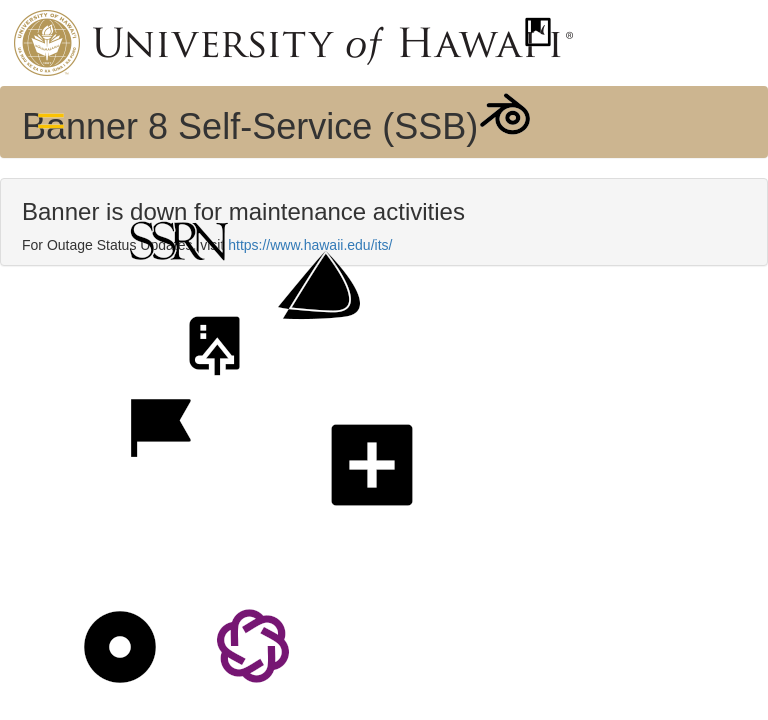  Describe the element at coordinates (179, 241) in the screenshot. I see `visit SSRN academic research repository` at that location.